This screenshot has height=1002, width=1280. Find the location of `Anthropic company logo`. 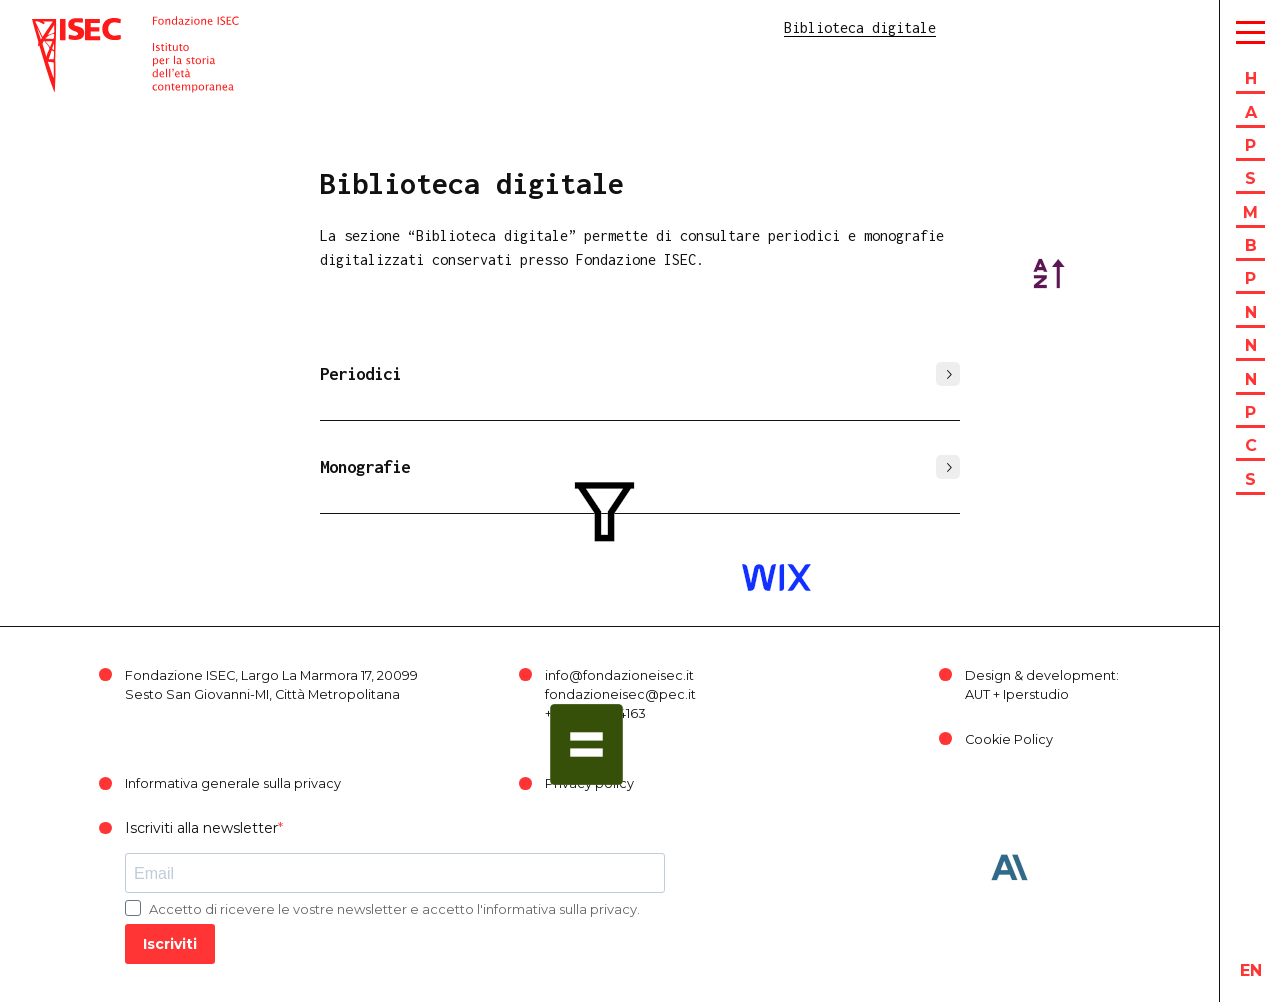

Anthropic company logo is located at coordinates (1009, 866).